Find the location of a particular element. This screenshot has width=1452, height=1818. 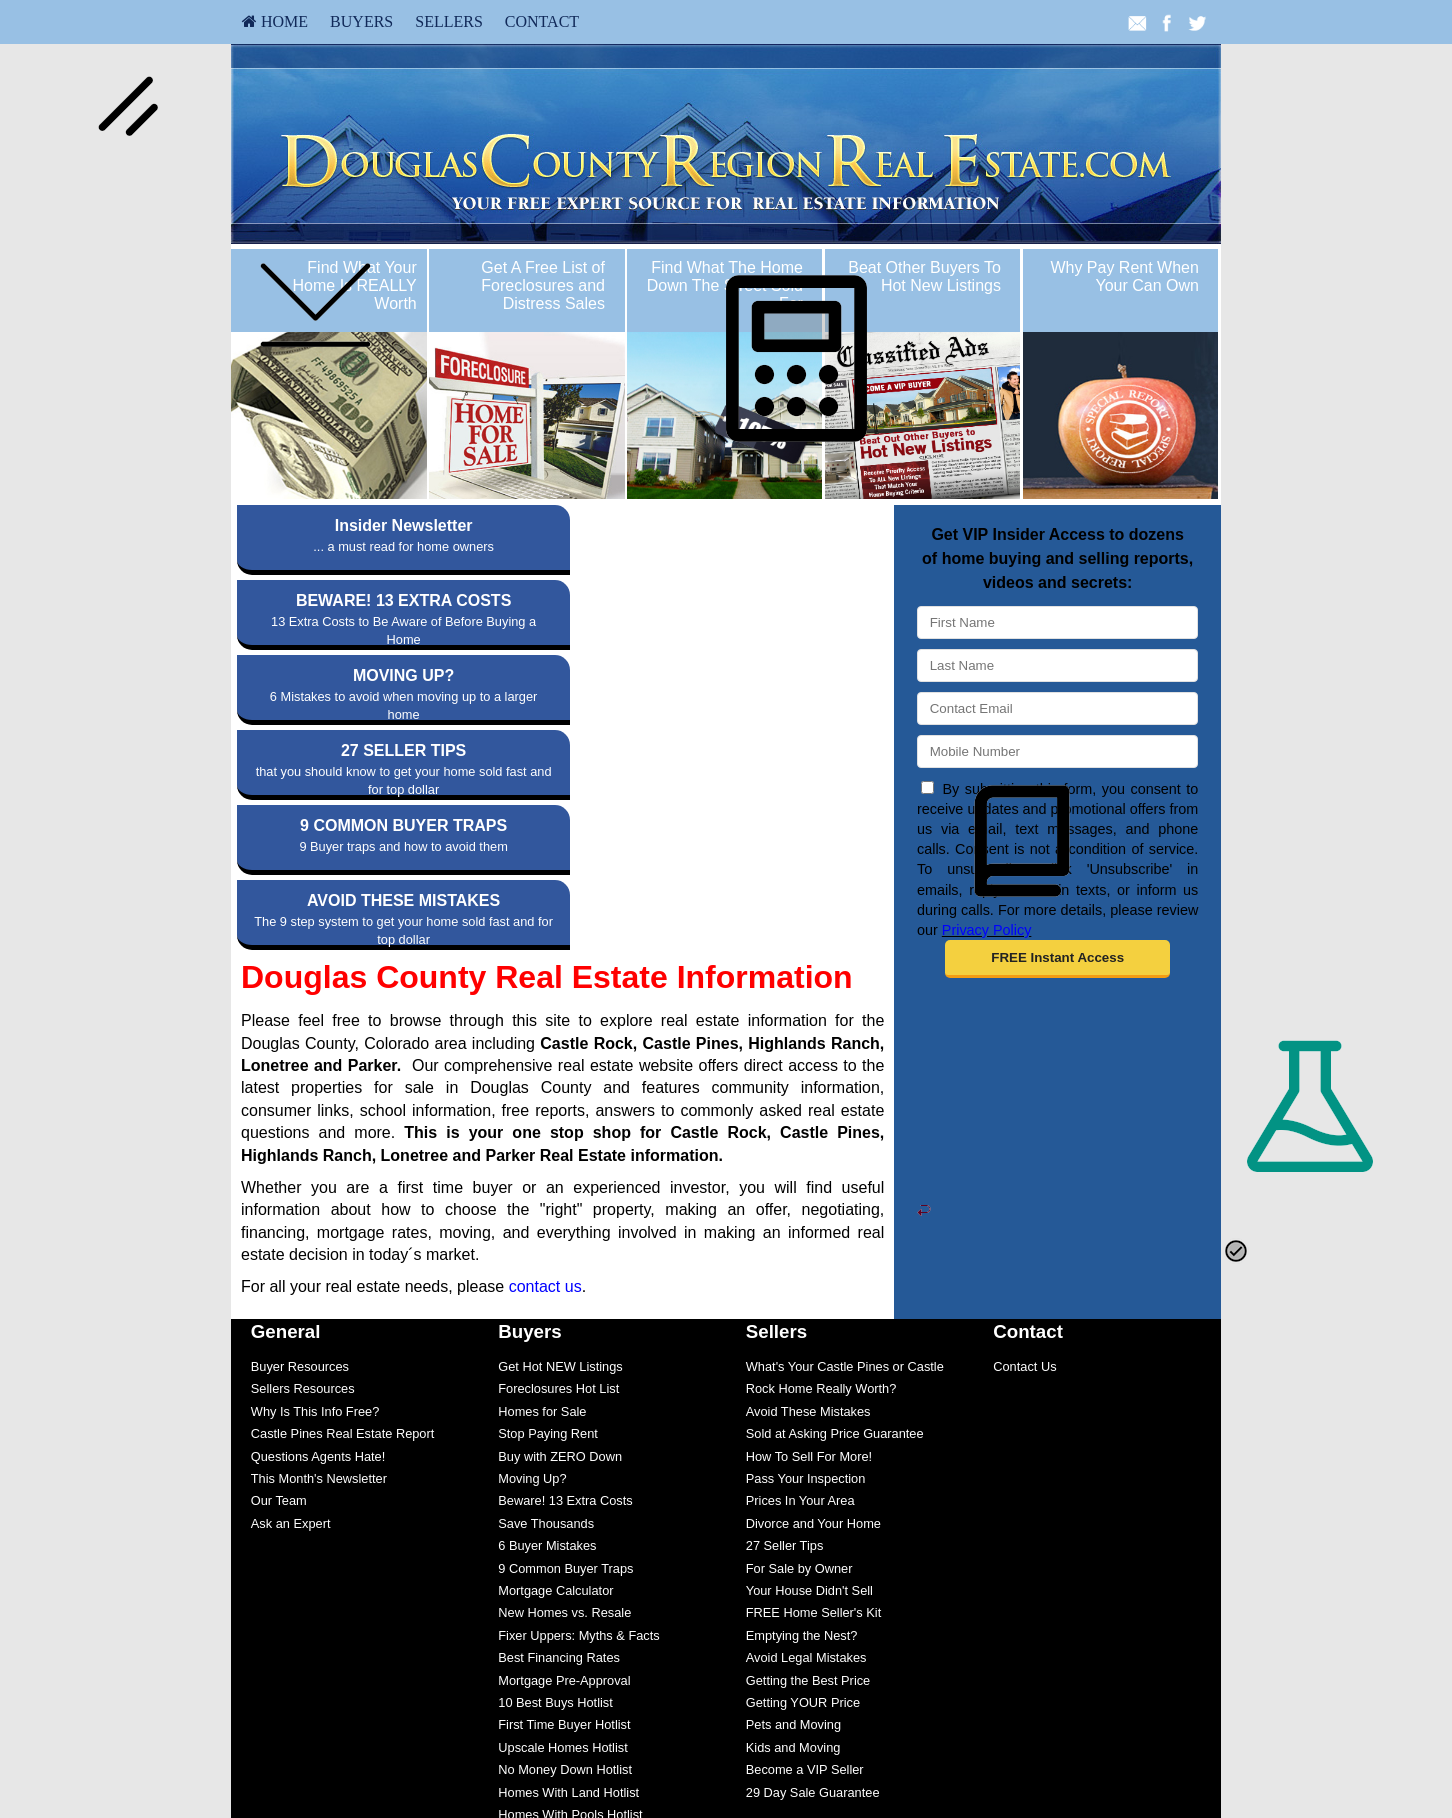

undo or go back to previous state is located at coordinates (924, 1210).